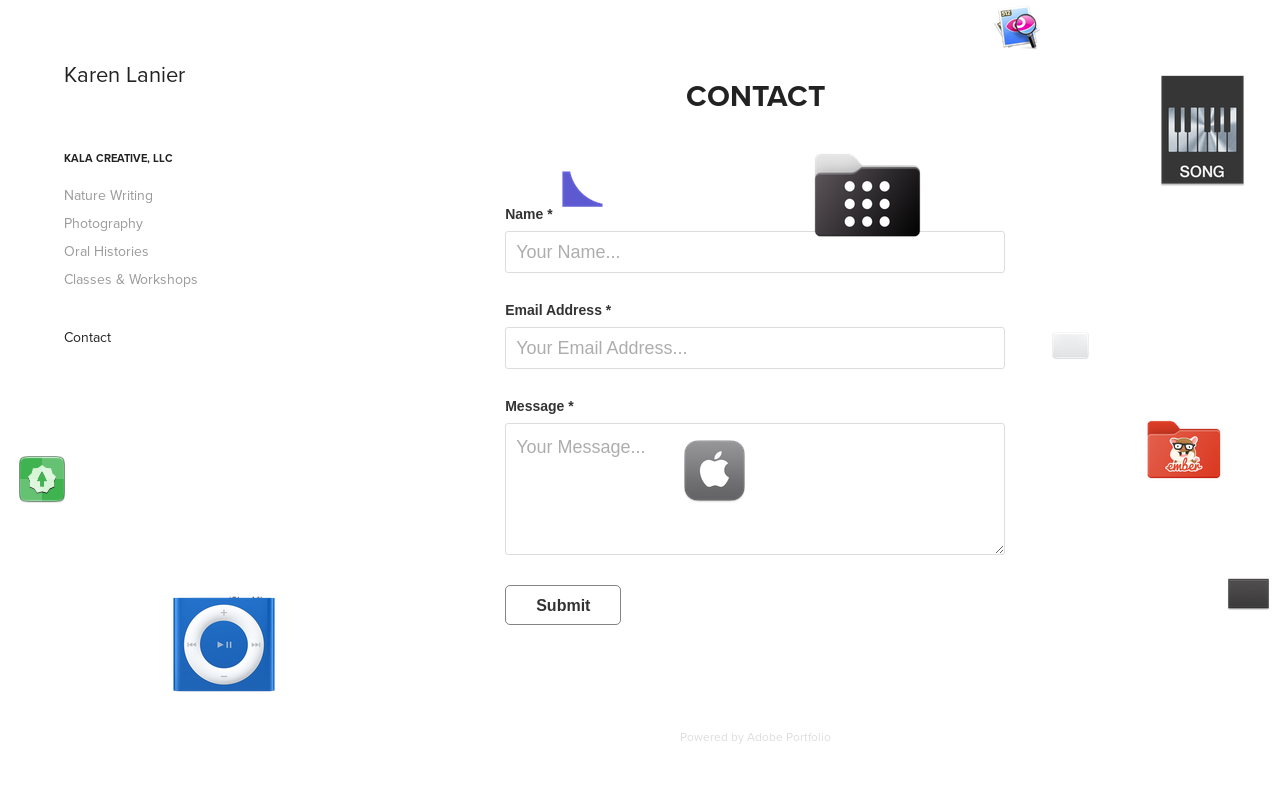  What do you see at coordinates (1202, 132) in the screenshot?
I see `open a song file in GarageBand` at bounding box center [1202, 132].